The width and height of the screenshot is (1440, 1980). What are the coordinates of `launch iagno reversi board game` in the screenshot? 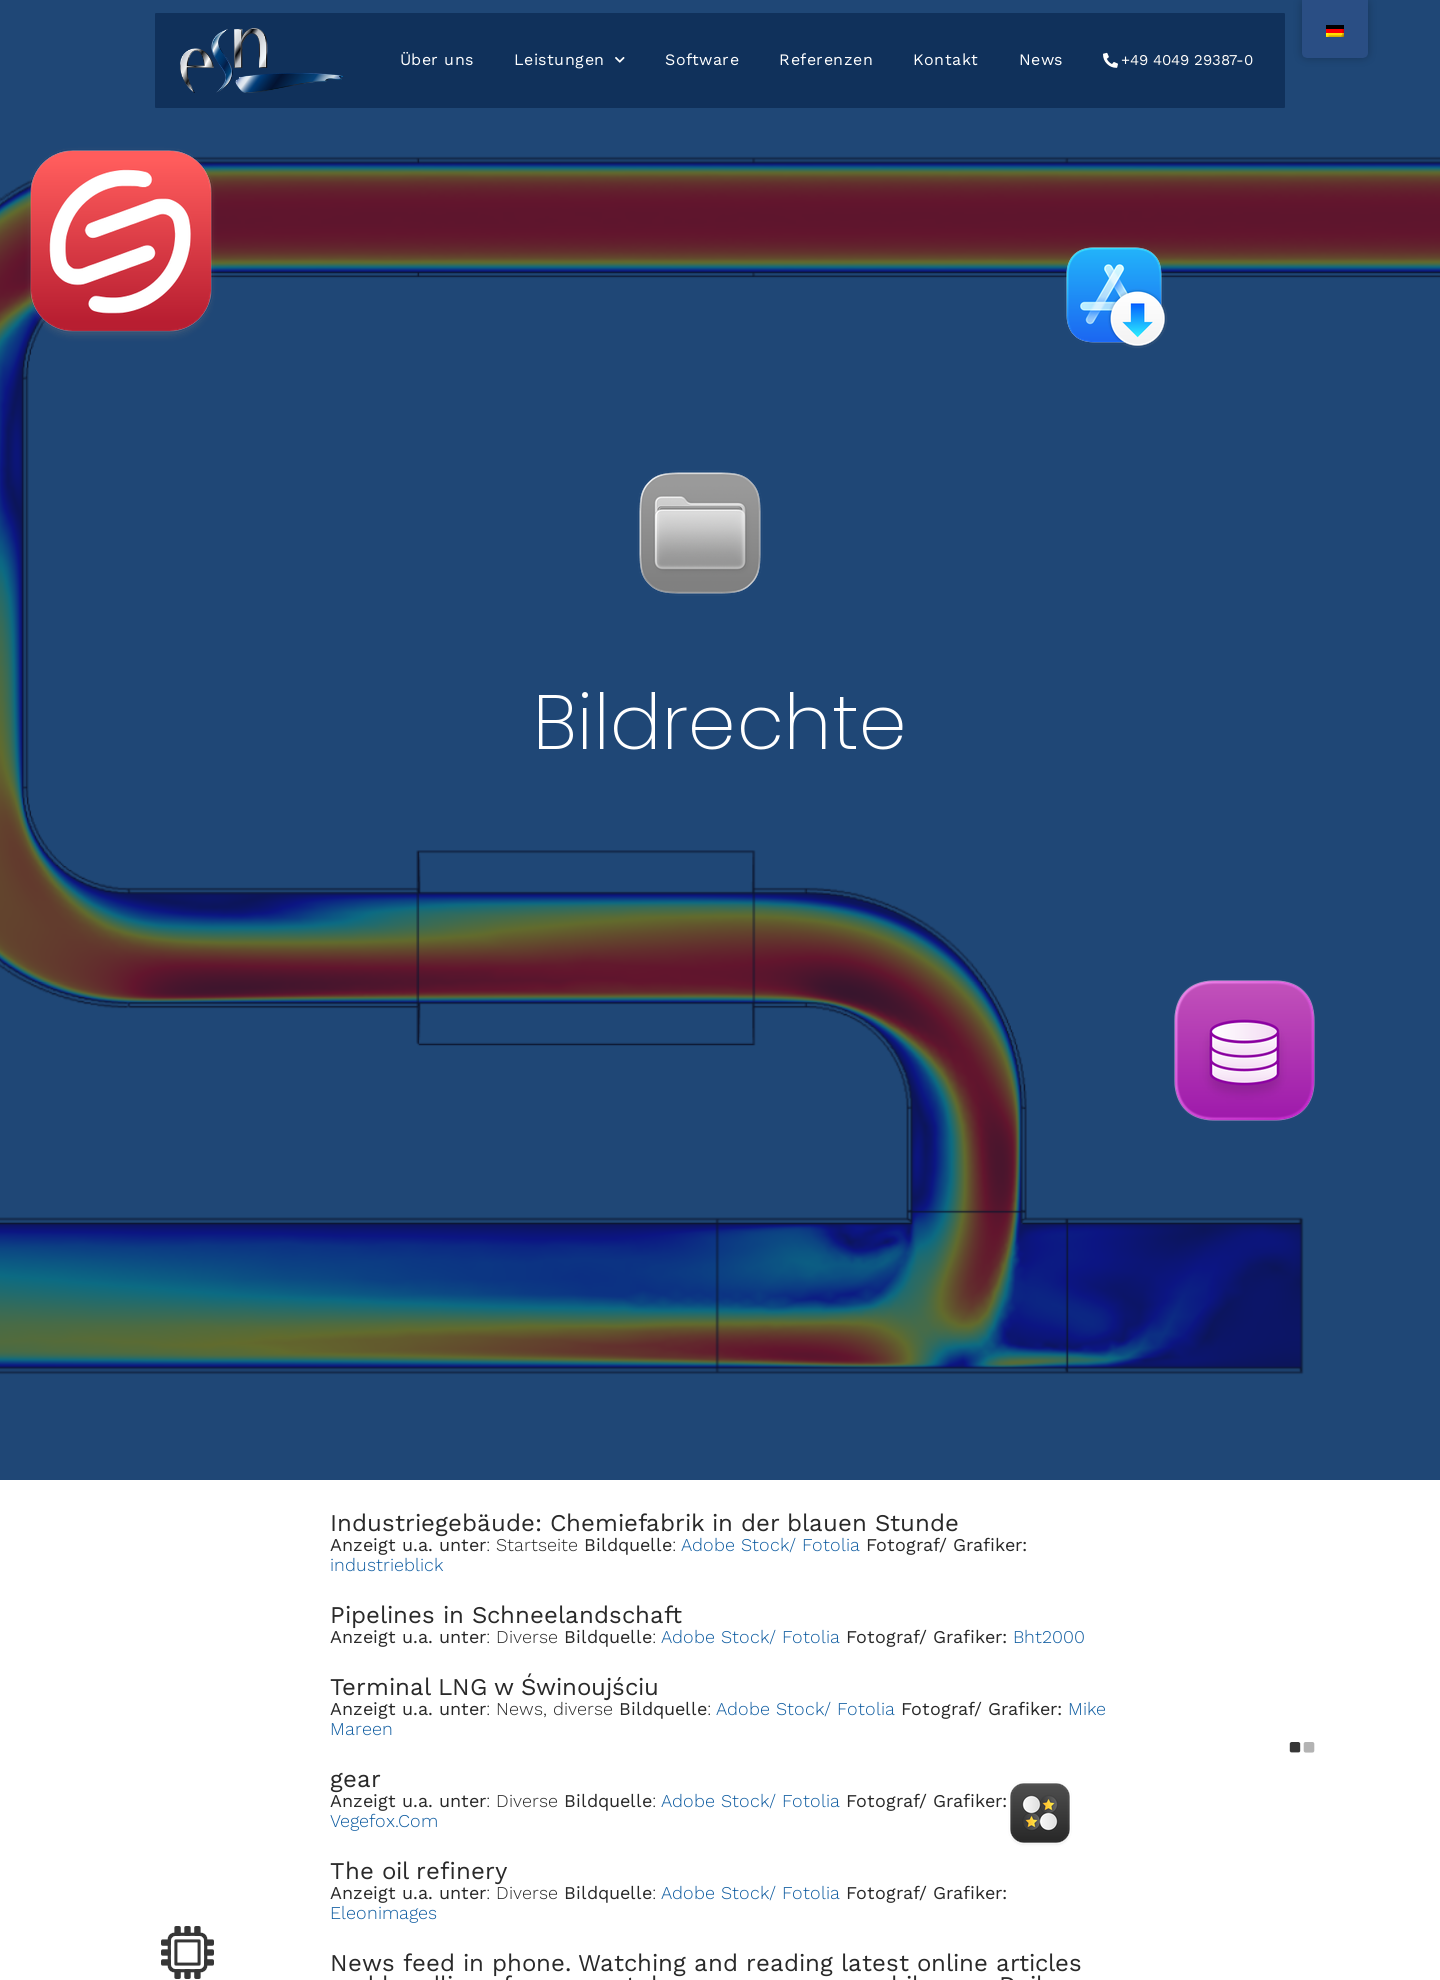 It's located at (1040, 1813).